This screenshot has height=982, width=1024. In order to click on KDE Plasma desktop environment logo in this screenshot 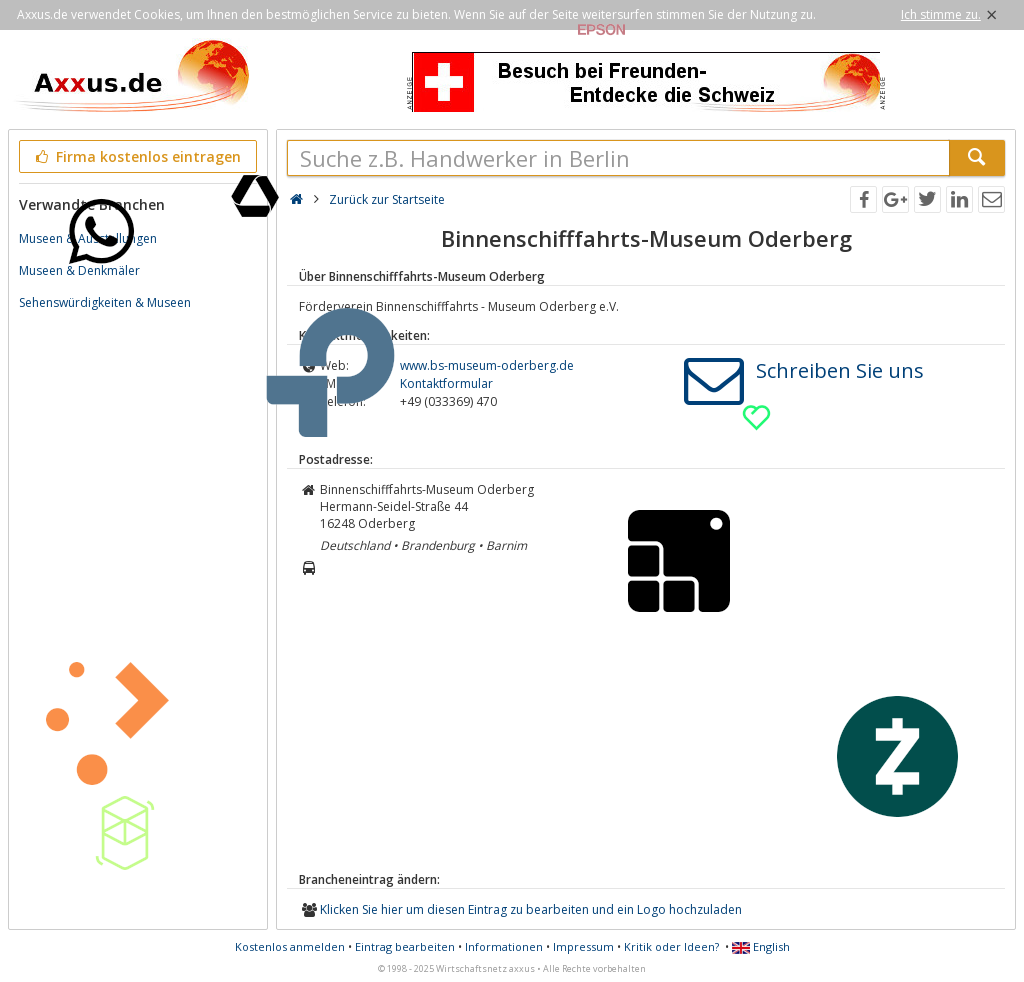, I will do `click(107, 723)`.